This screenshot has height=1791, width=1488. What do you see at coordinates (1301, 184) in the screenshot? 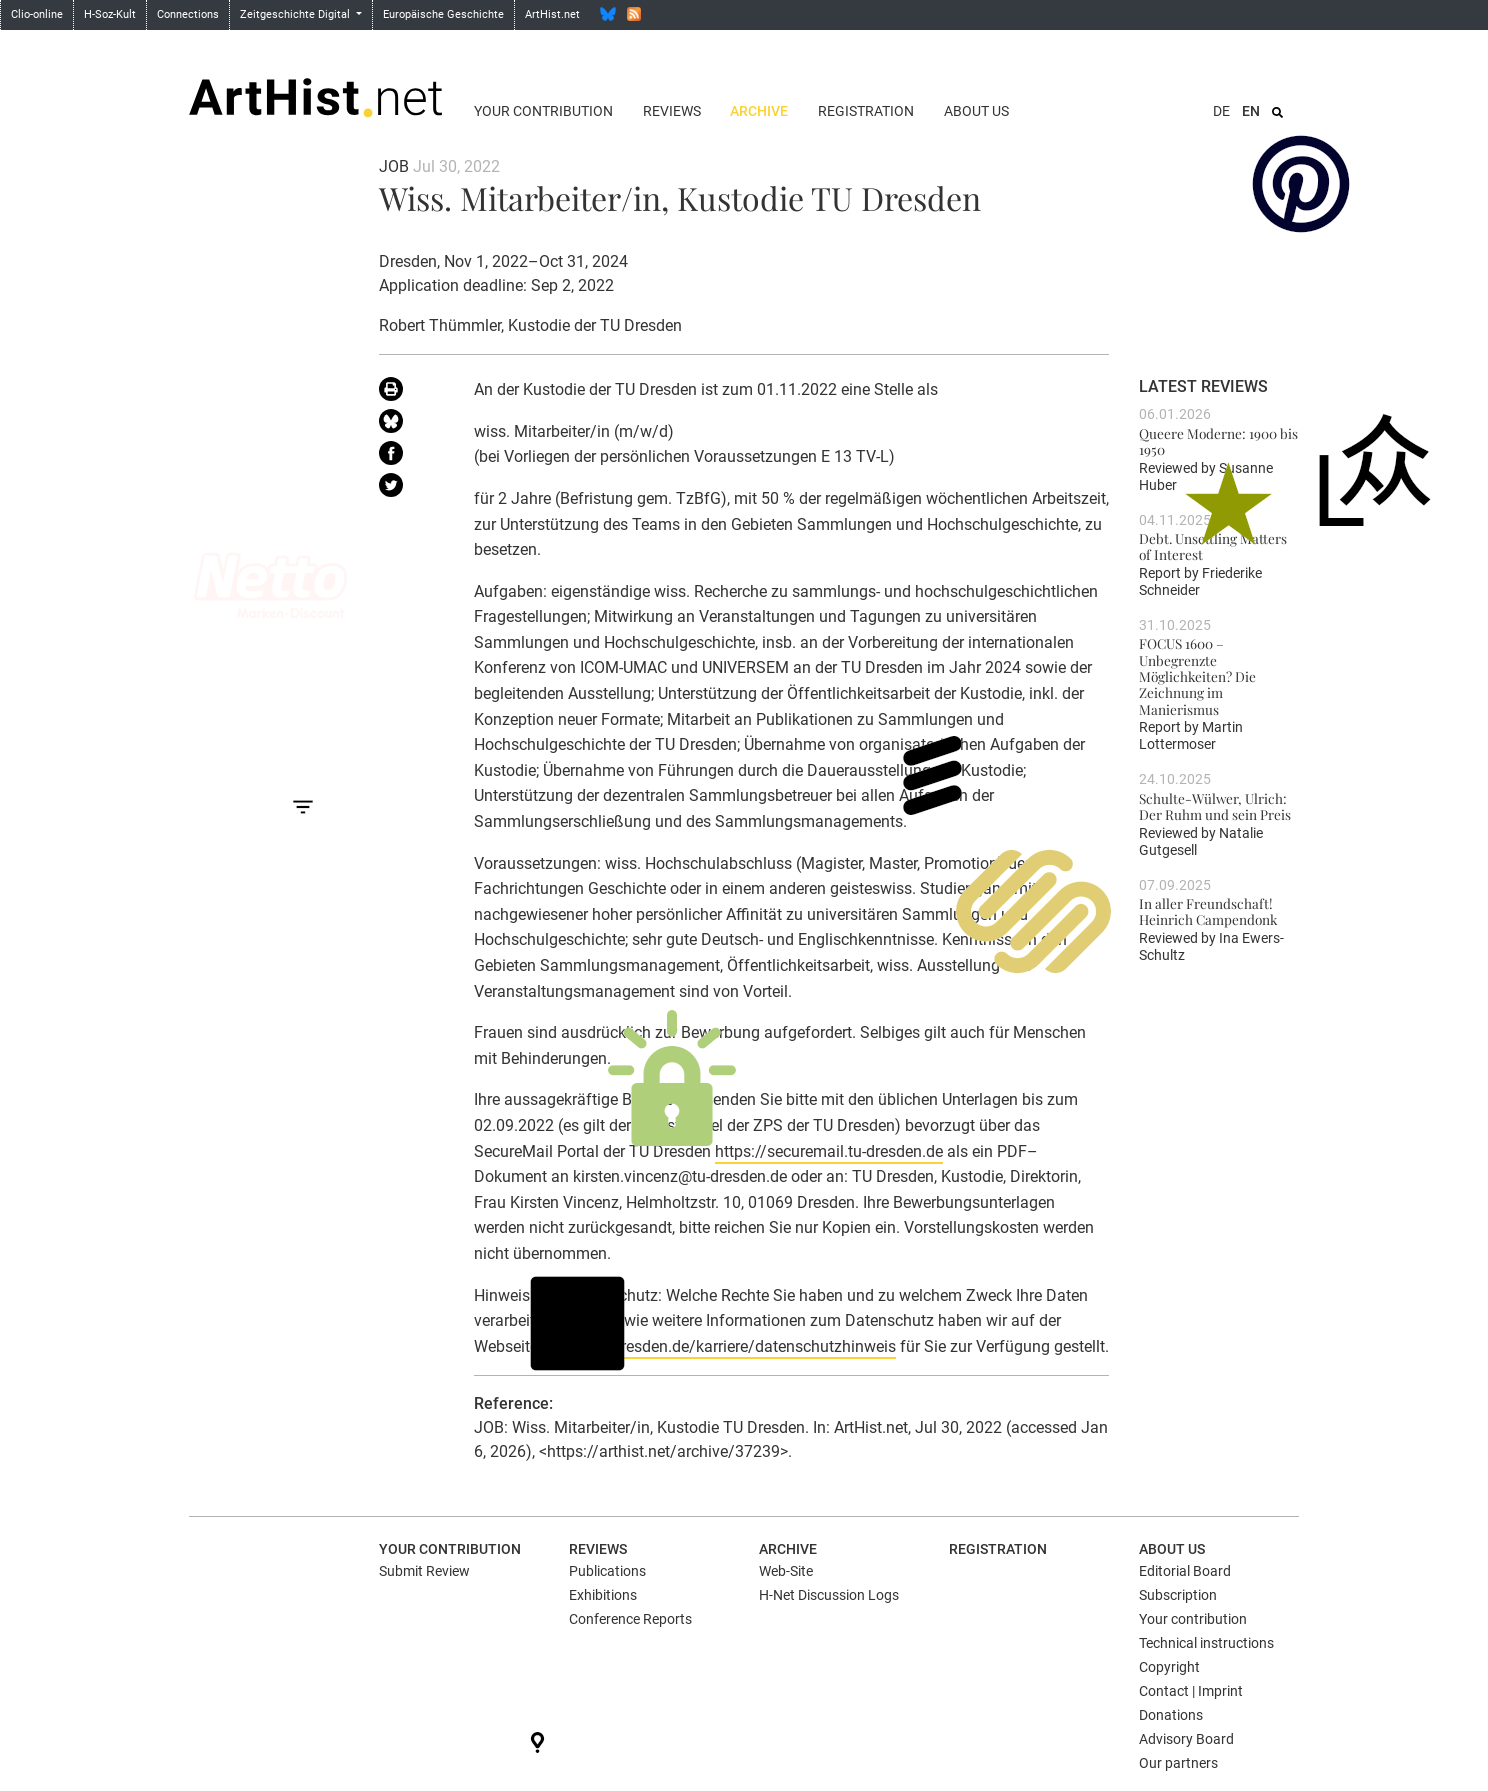
I see `open Pinterest app` at bounding box center [1301, 184].